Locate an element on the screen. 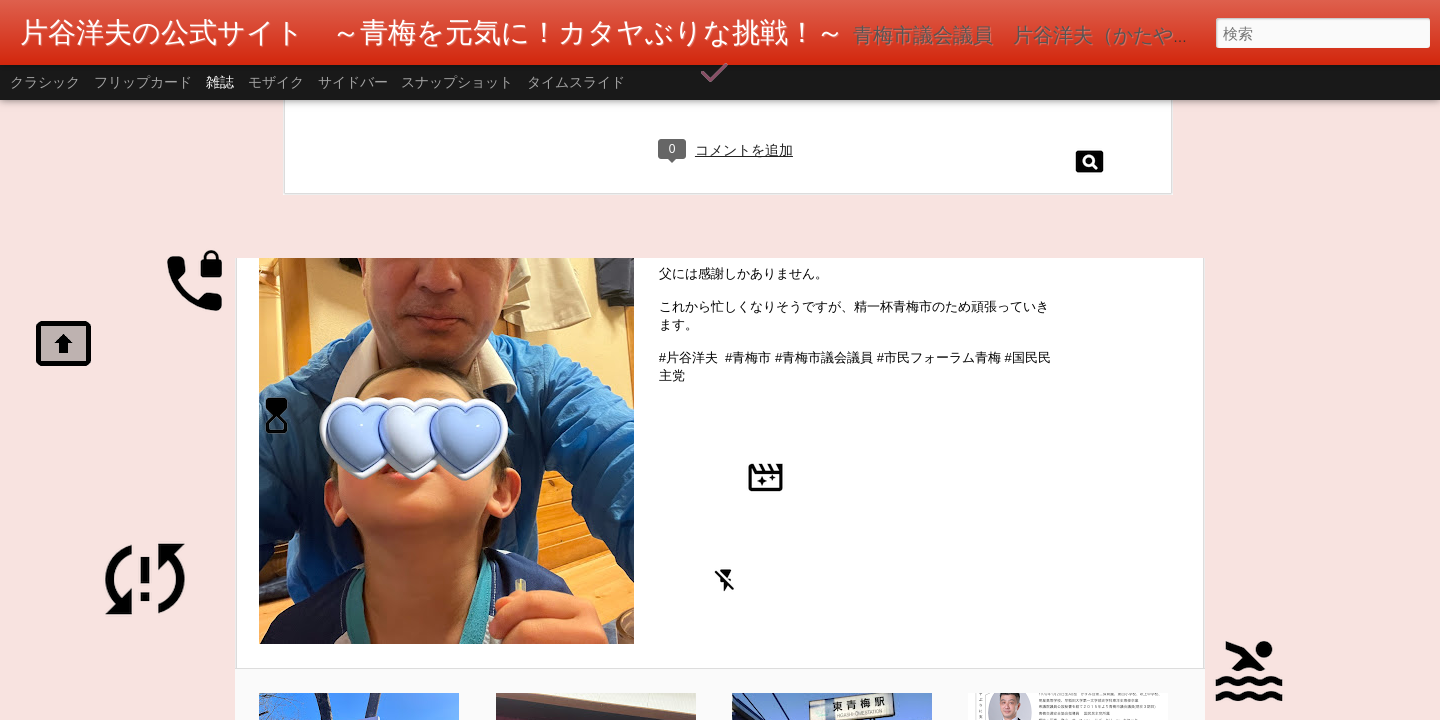 This screenshot has width=1440, height=720. start screen sharing or presentation mode is located at coordinates (63, 343).